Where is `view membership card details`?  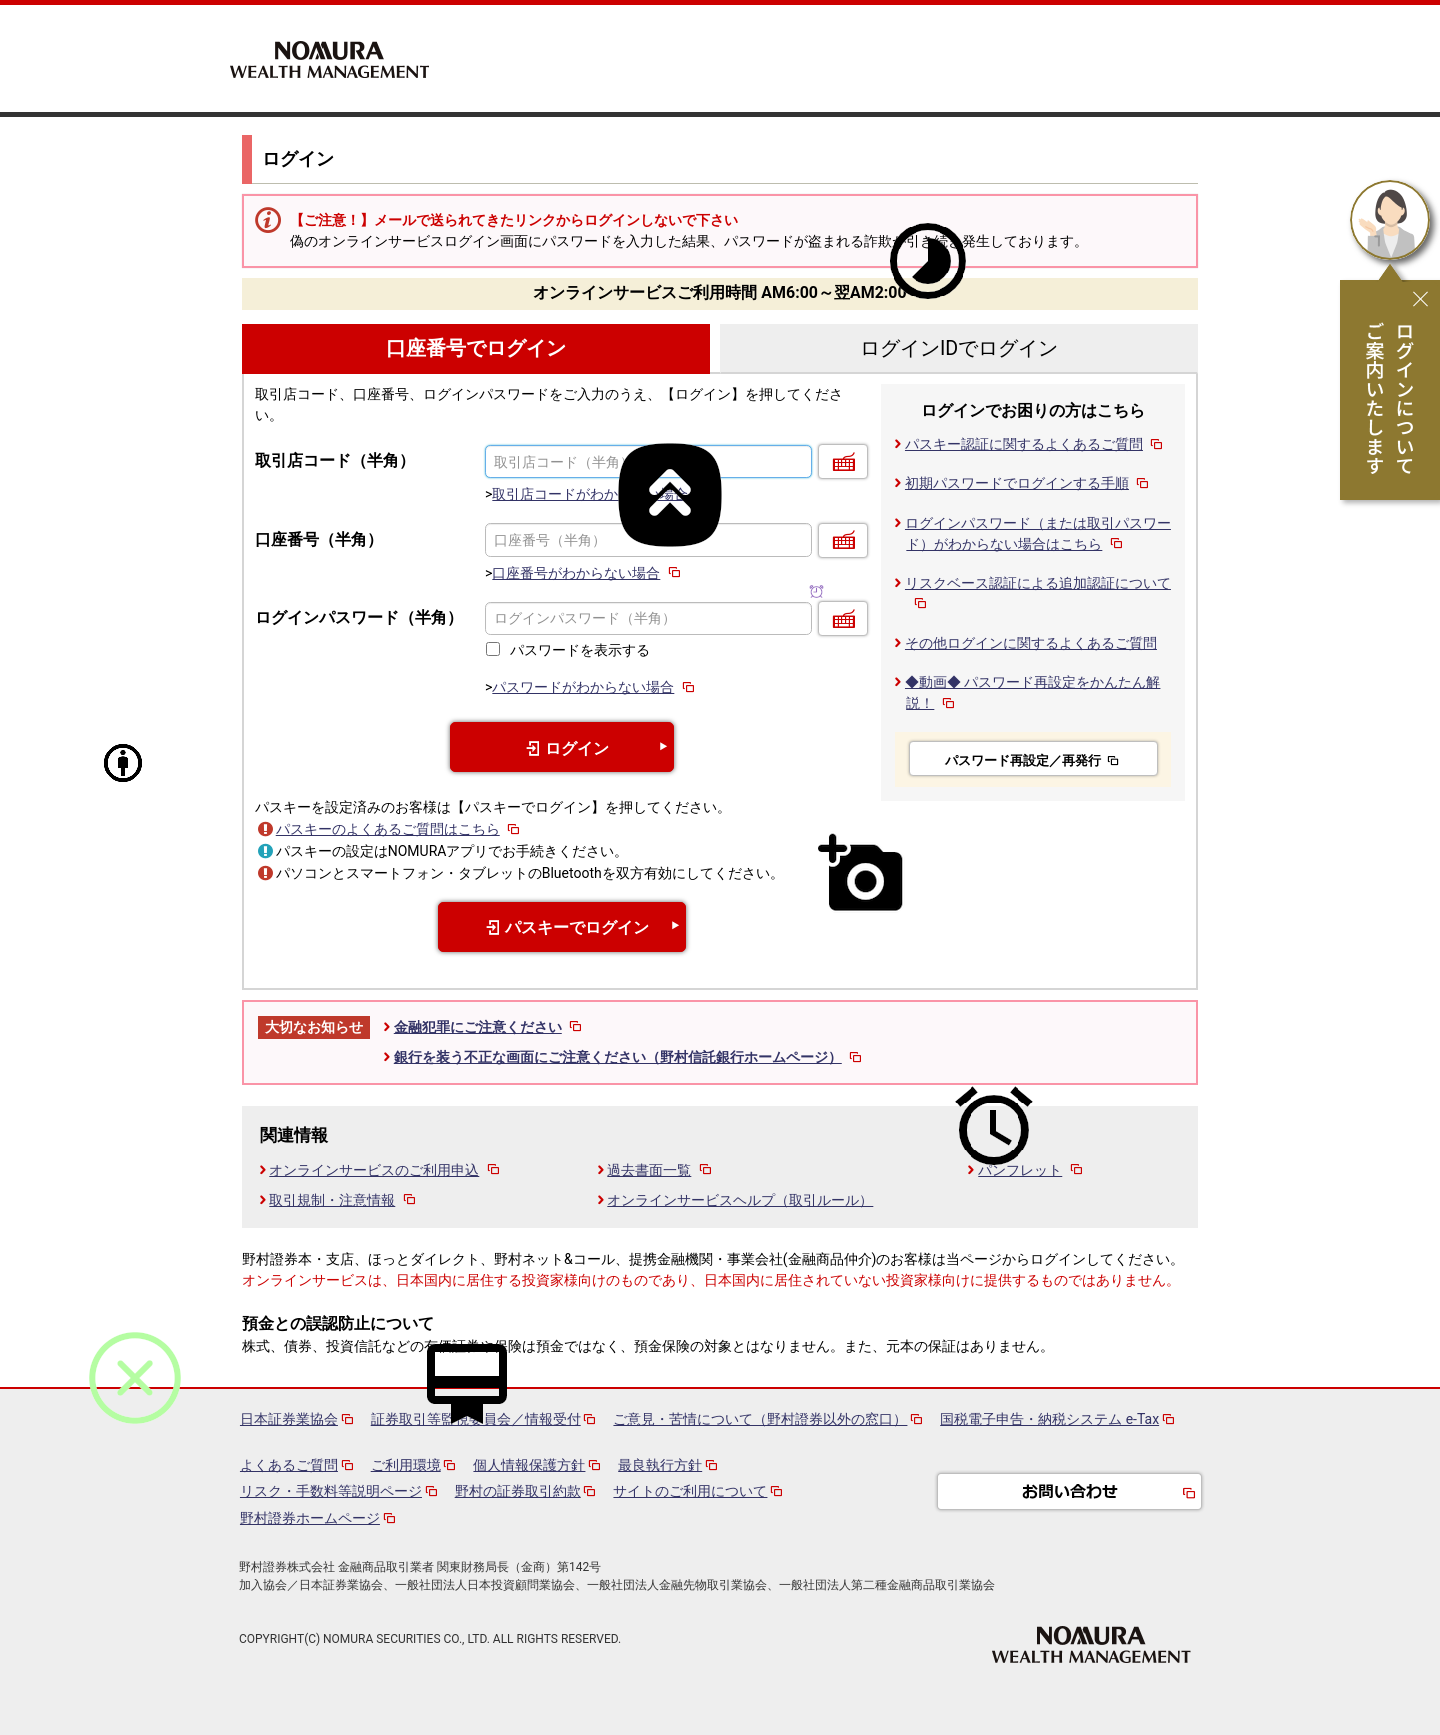 view membership card details is located at coordinates (467, 1384).